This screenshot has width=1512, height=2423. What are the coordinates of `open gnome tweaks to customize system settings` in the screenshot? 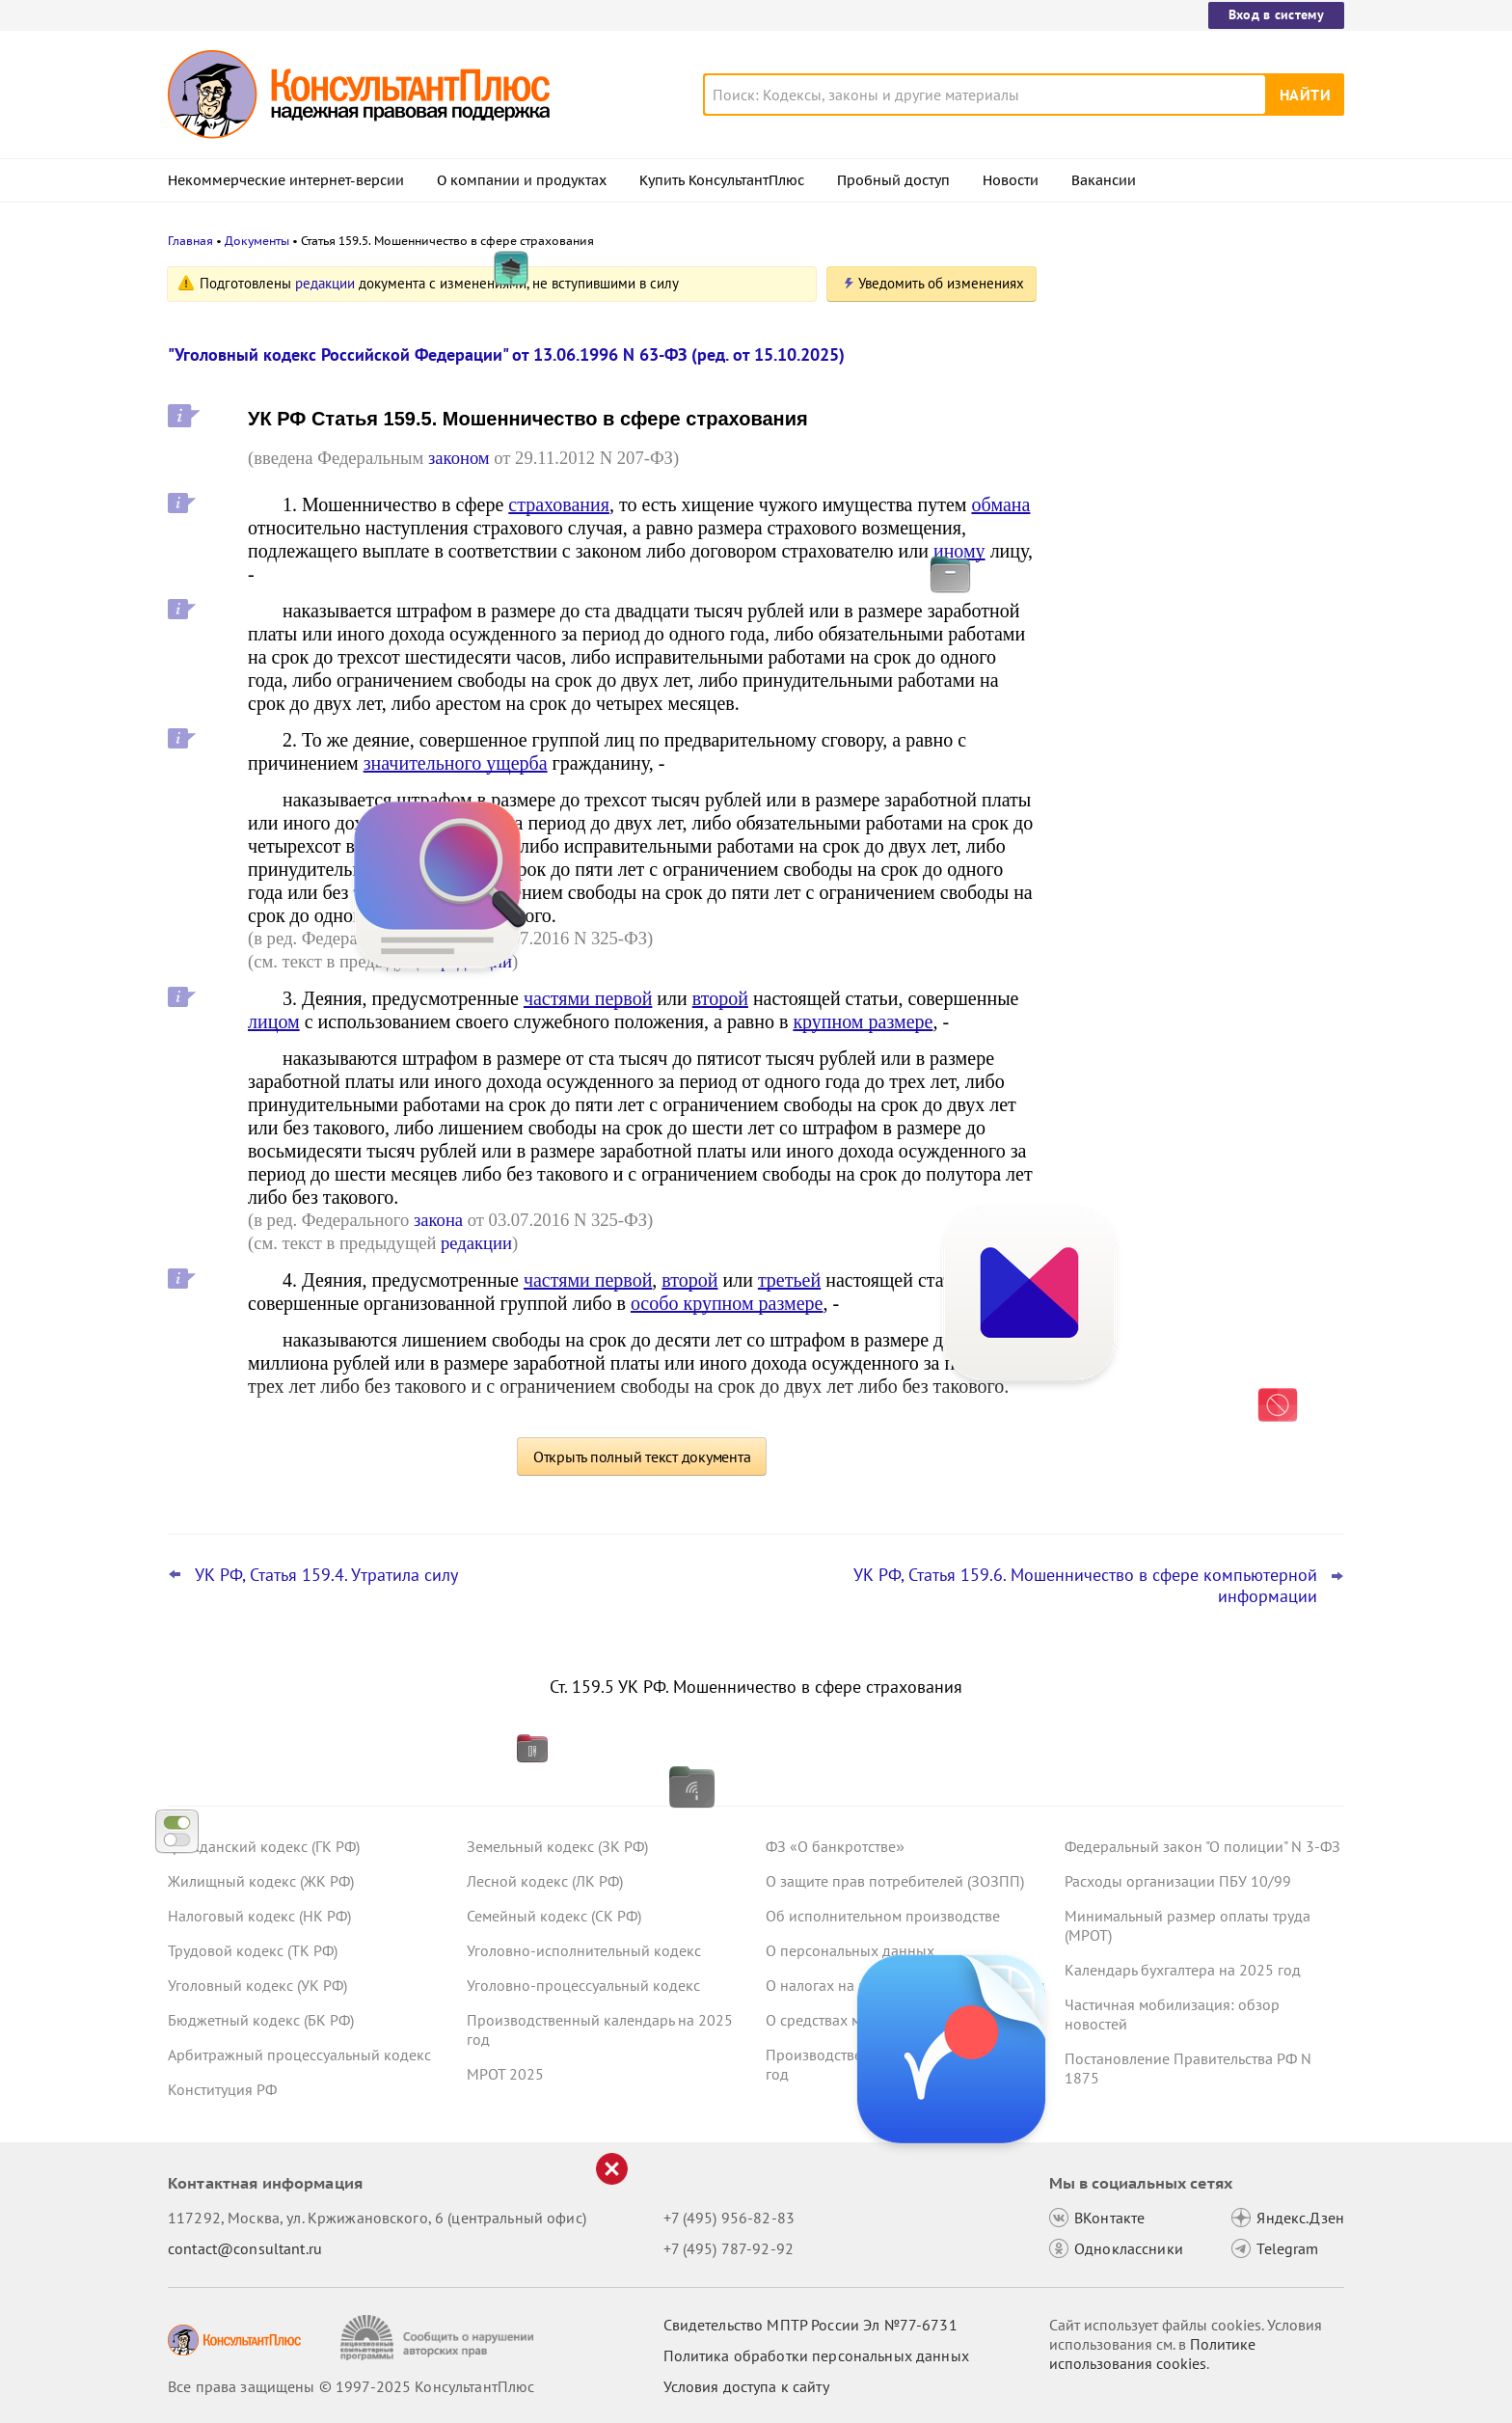 It's located at (176, 1831).